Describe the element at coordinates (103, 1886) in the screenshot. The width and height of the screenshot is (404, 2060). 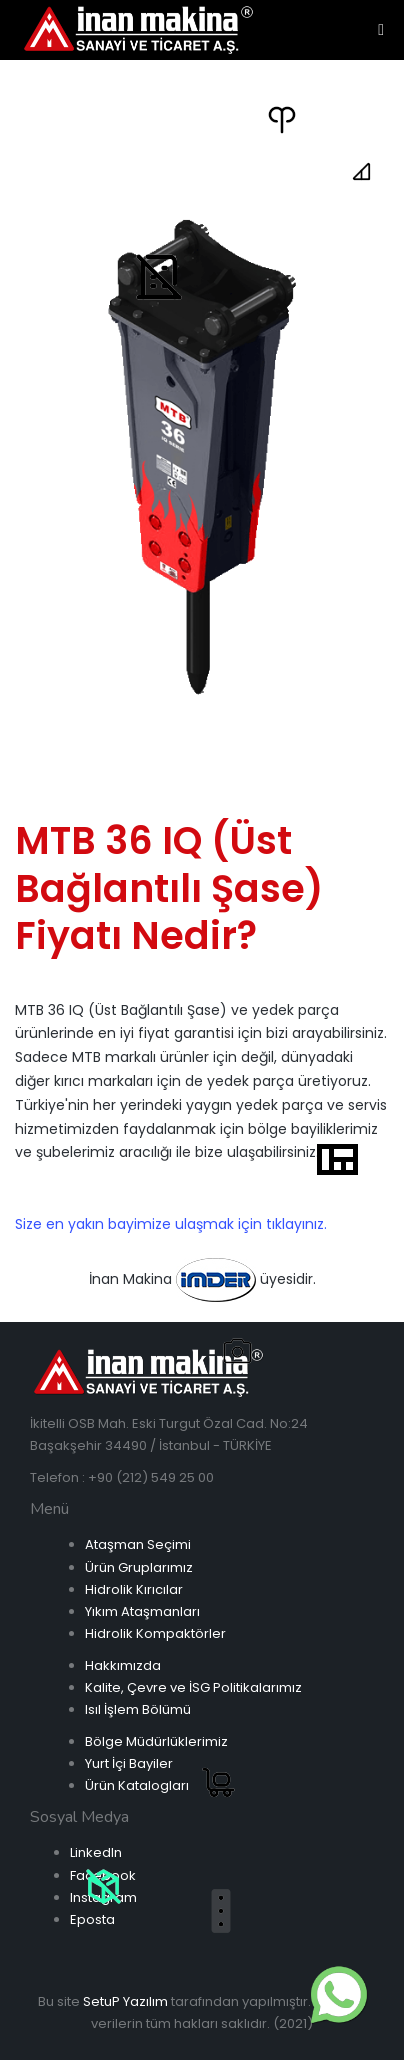
I see `item is unavailable or out of stock` at that location.